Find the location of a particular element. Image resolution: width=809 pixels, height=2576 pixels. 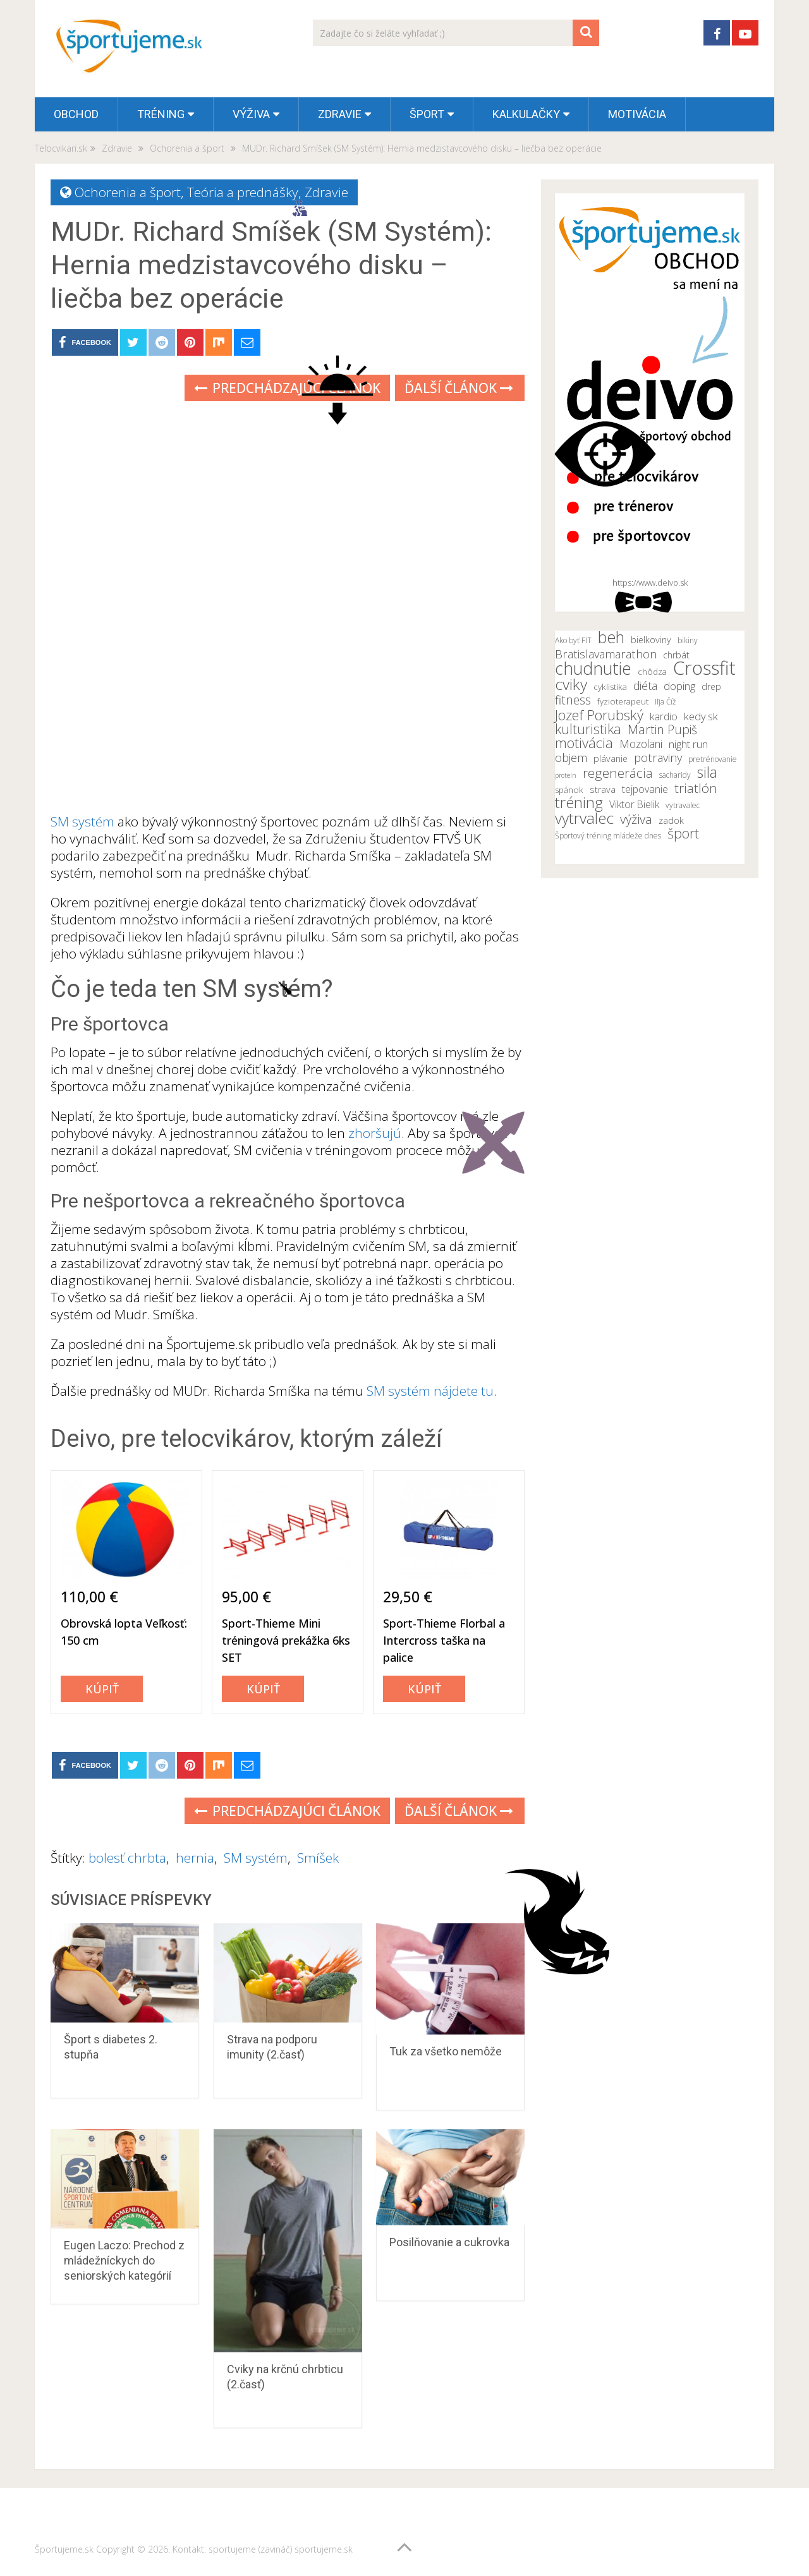

expand content in multiple directions is located at coordinates (493, 1142).